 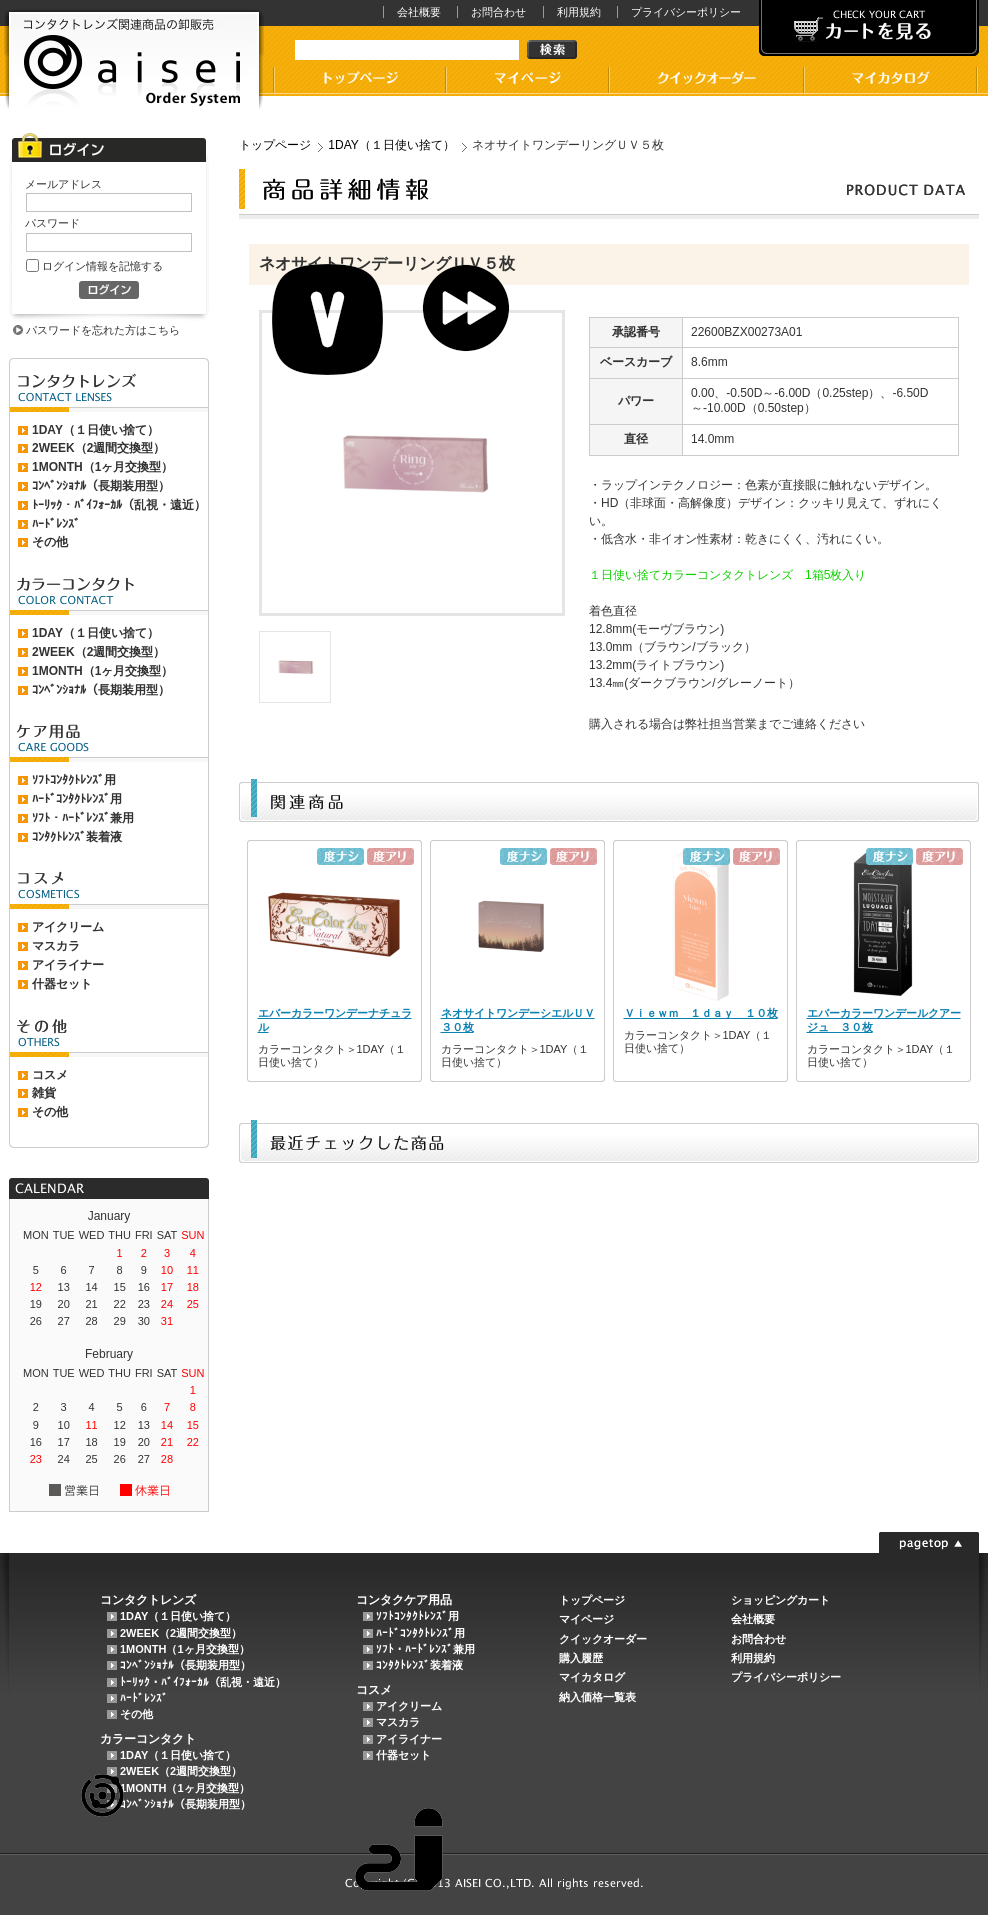 What do you see at coordinates (327, 319) in the screenshot?
I see `indicates a verified status or badge` at bounding box center [327, 319].